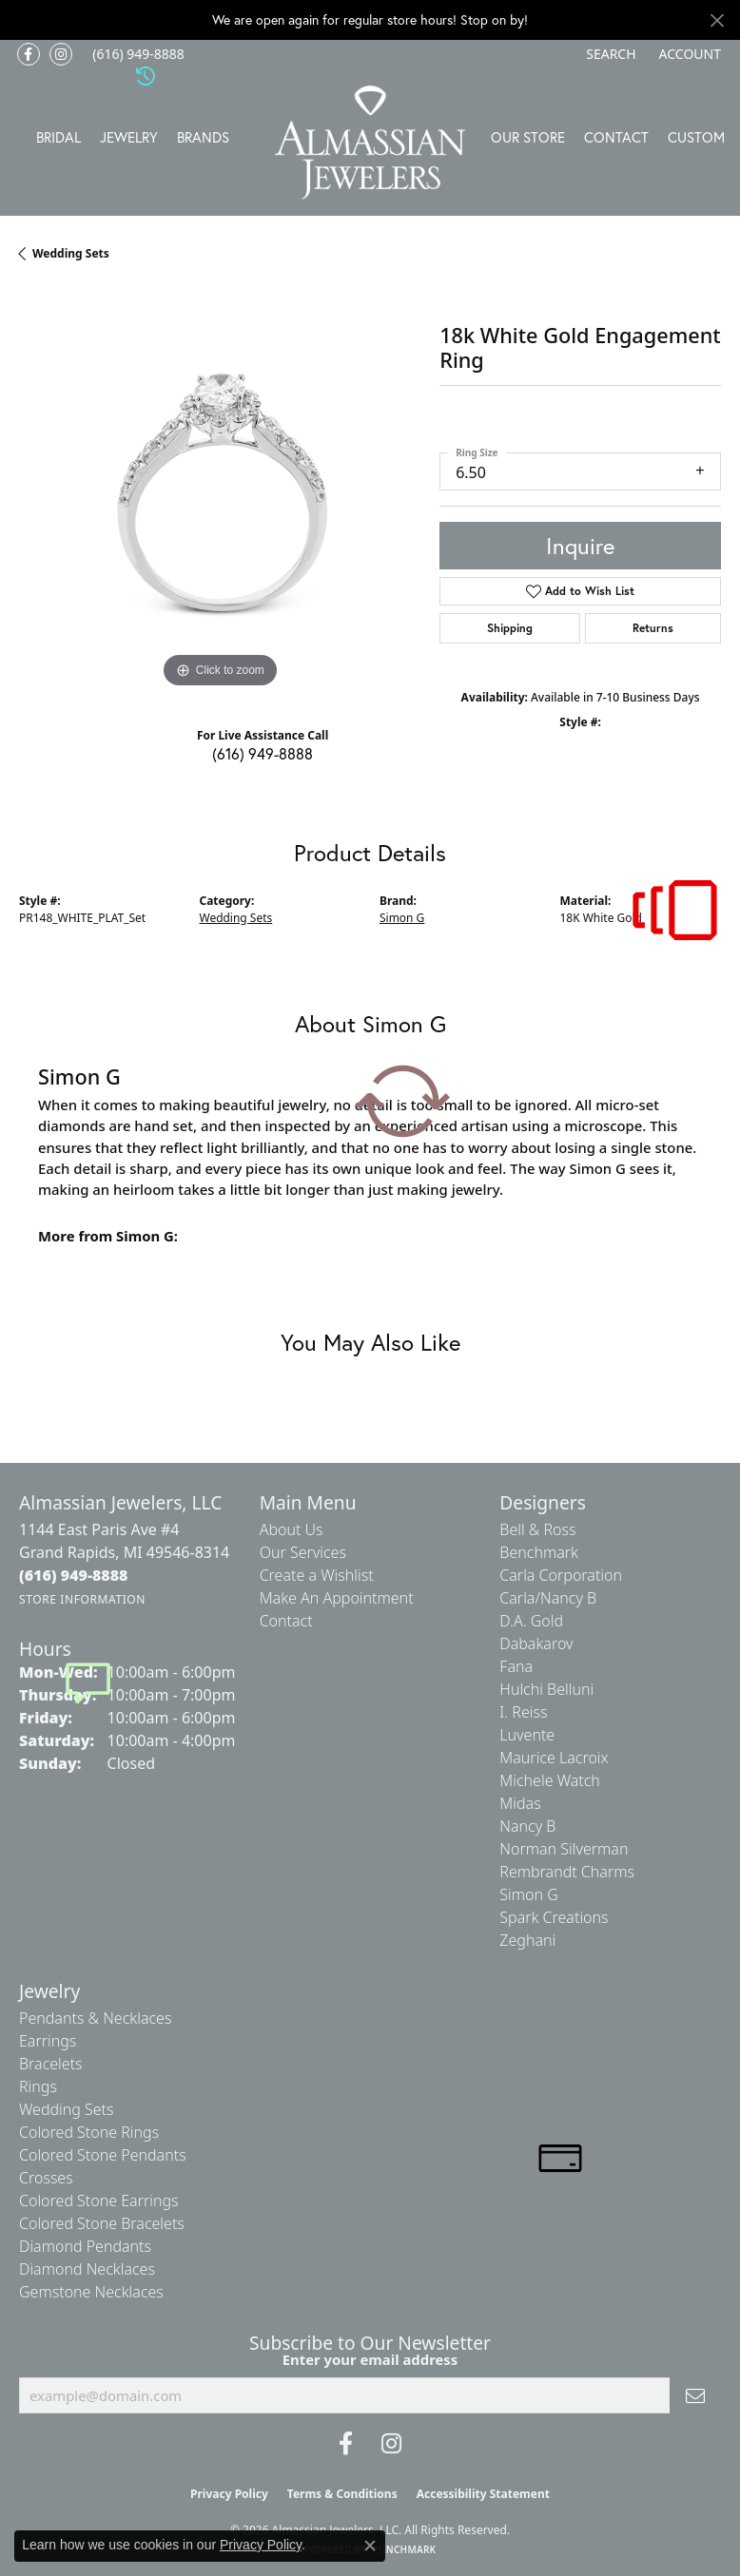 This screenshot has width=740, height=2576. Describe the element at coordinates (560, 2157) in the screenshot. I see `manage payment methods` at that location.